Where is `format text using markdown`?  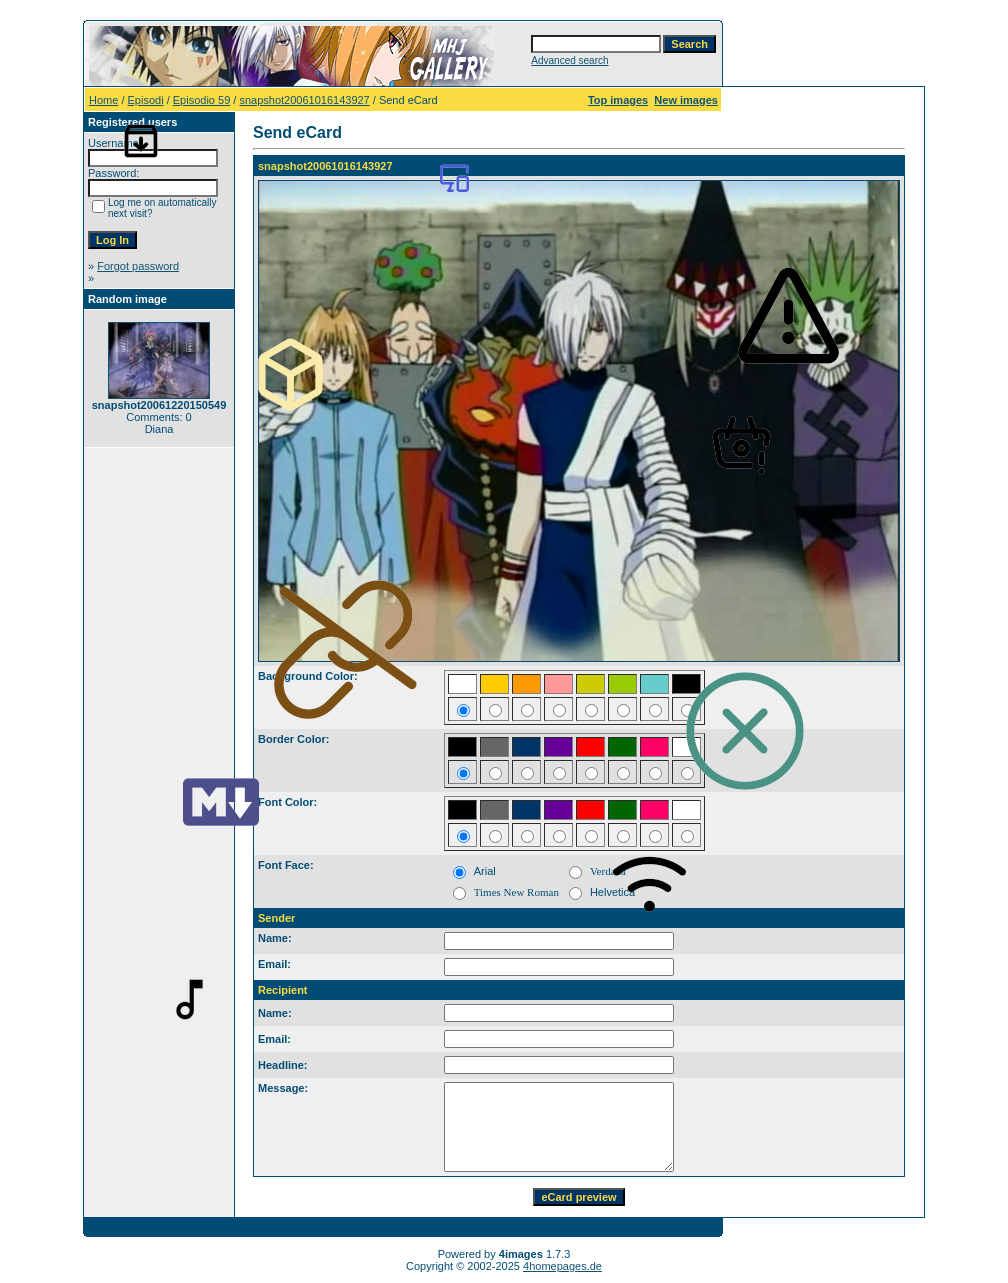 format text using markdown is located at coordinates (221, 802).